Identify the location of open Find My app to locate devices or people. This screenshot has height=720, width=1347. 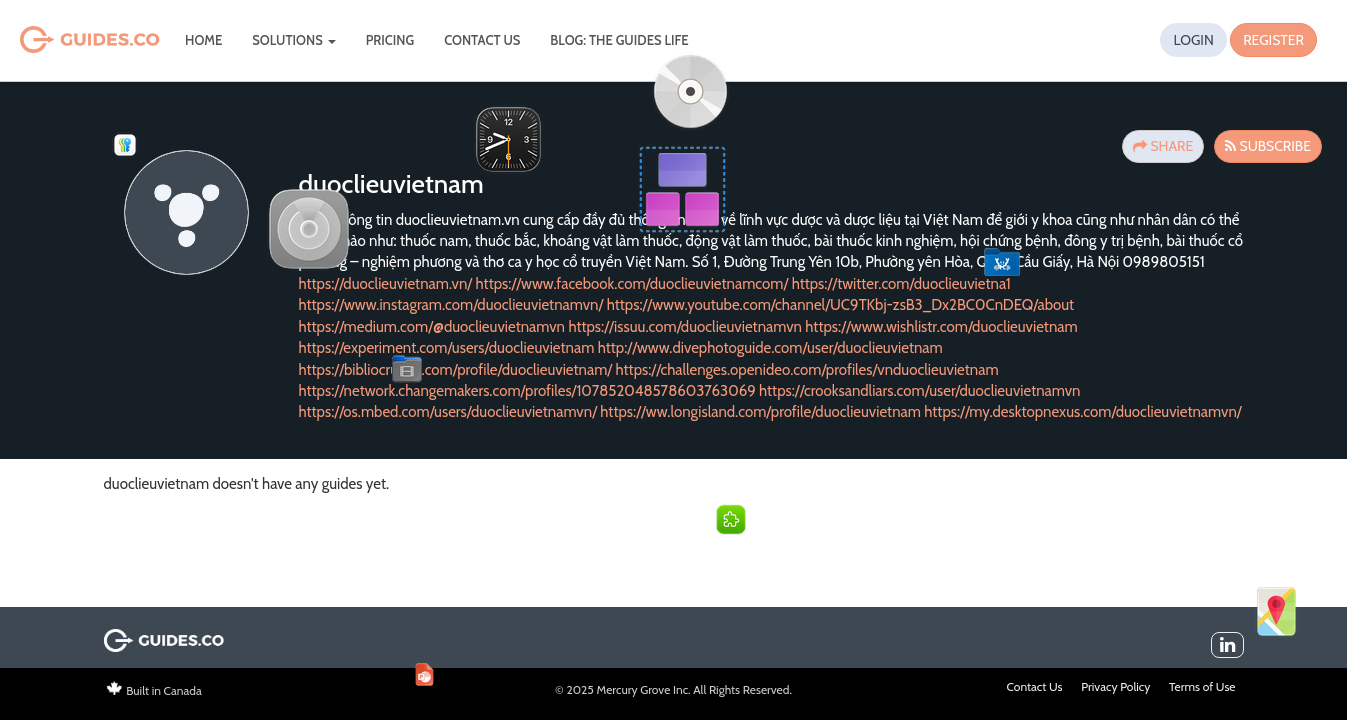
(309, 229).